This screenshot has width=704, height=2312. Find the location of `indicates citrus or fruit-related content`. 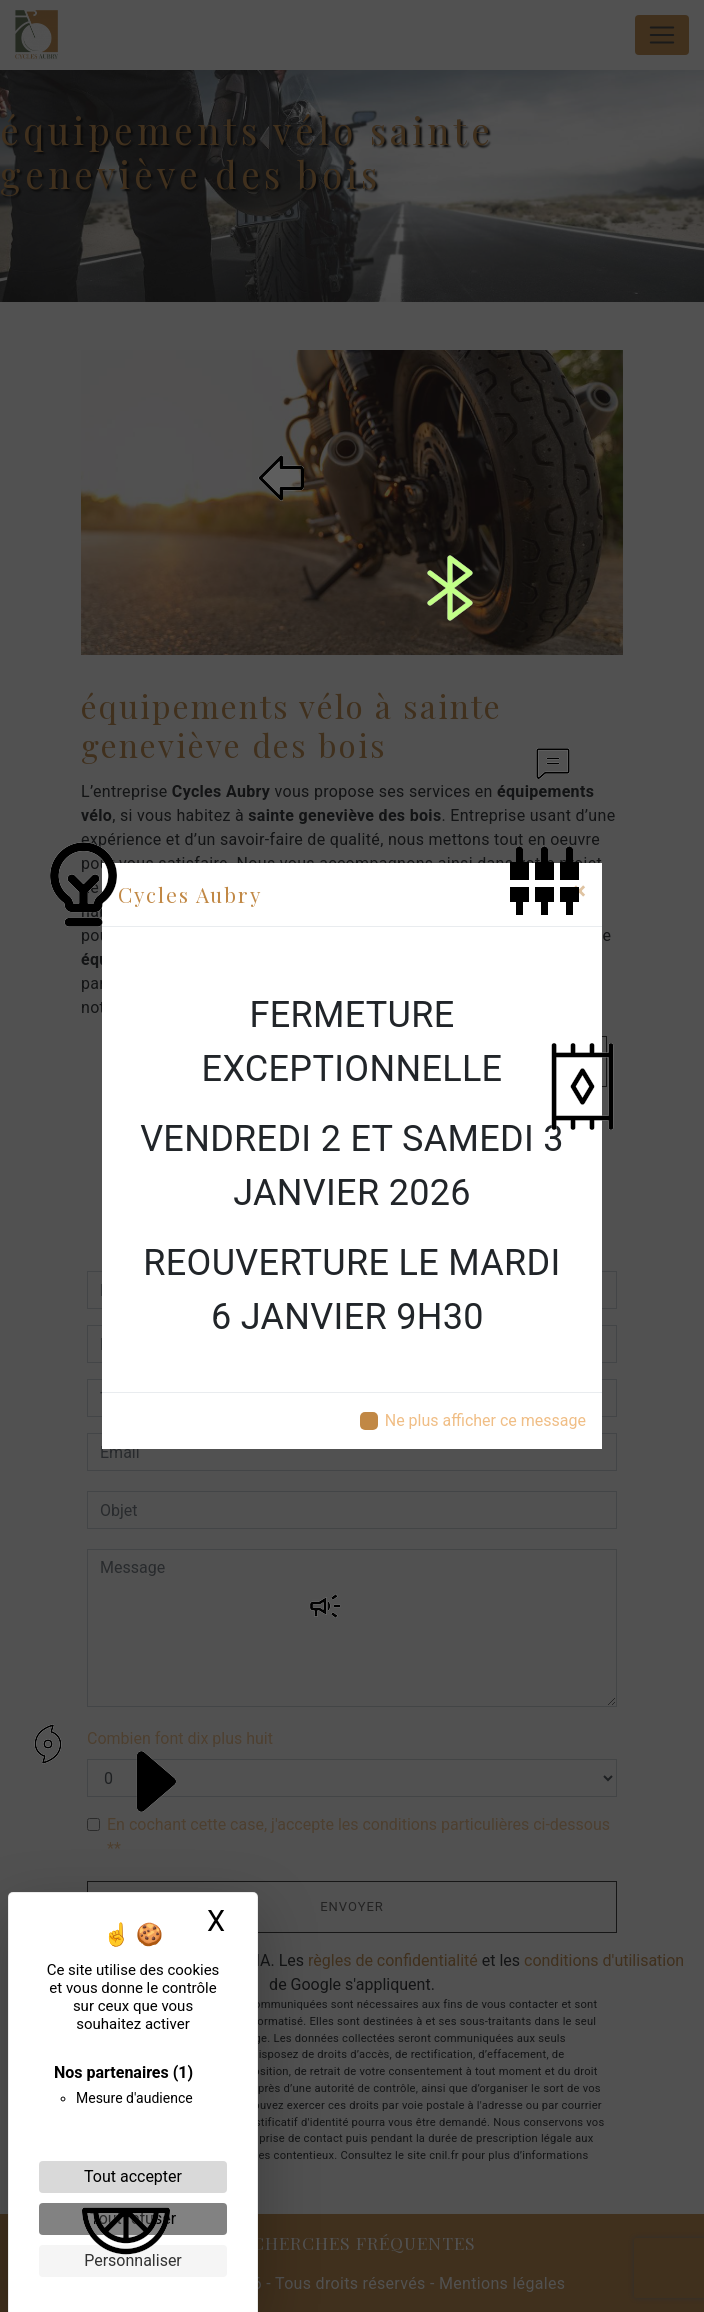

indicates citrus or fruit-related content is located at coordinates (126, 2224).